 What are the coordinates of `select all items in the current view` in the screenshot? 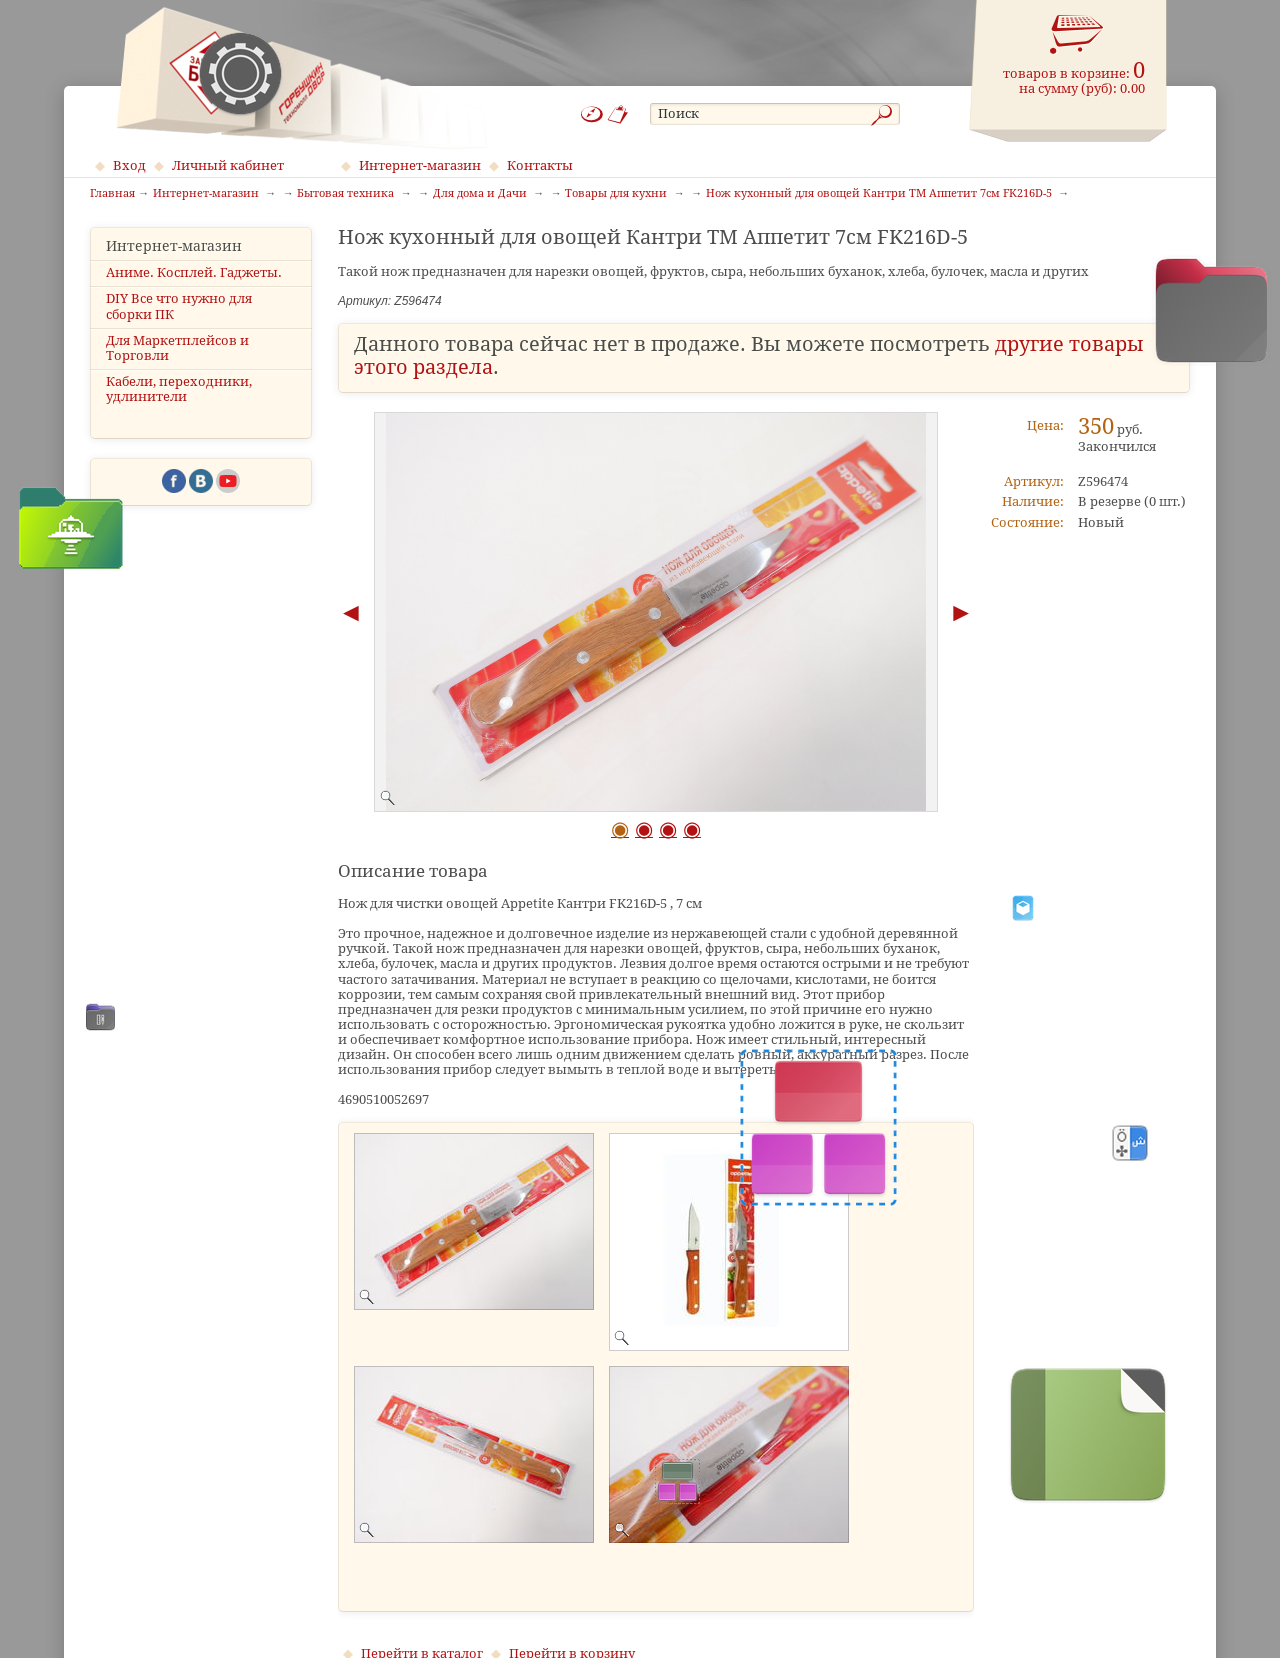 It's located at (677, 1481).